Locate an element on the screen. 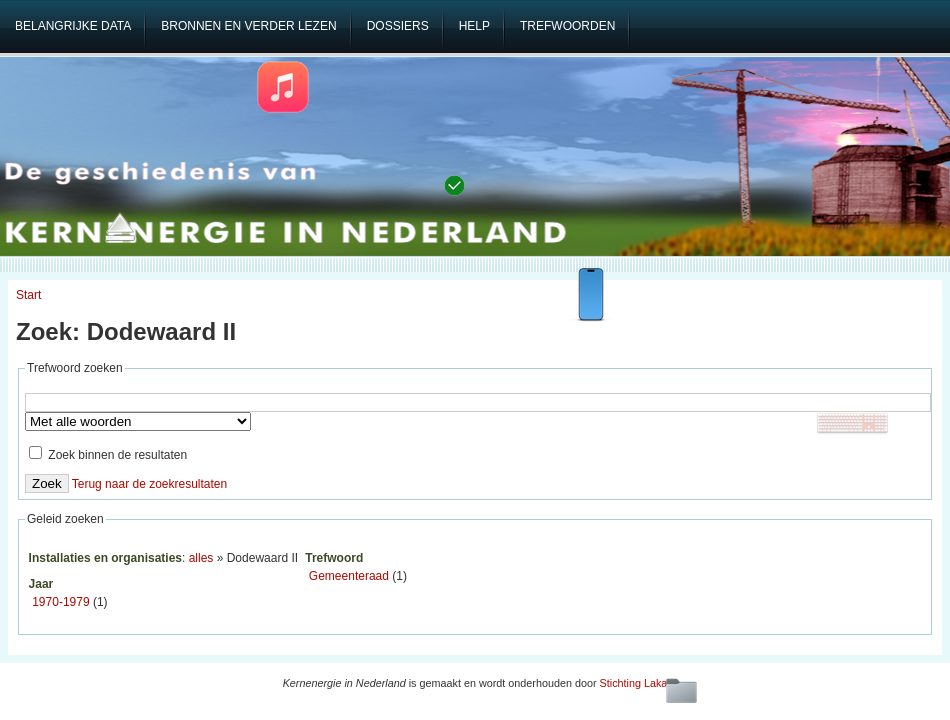 The width and height of the screenshot is (950, 720). connected iPhone device is located at coordinates (591, 295).